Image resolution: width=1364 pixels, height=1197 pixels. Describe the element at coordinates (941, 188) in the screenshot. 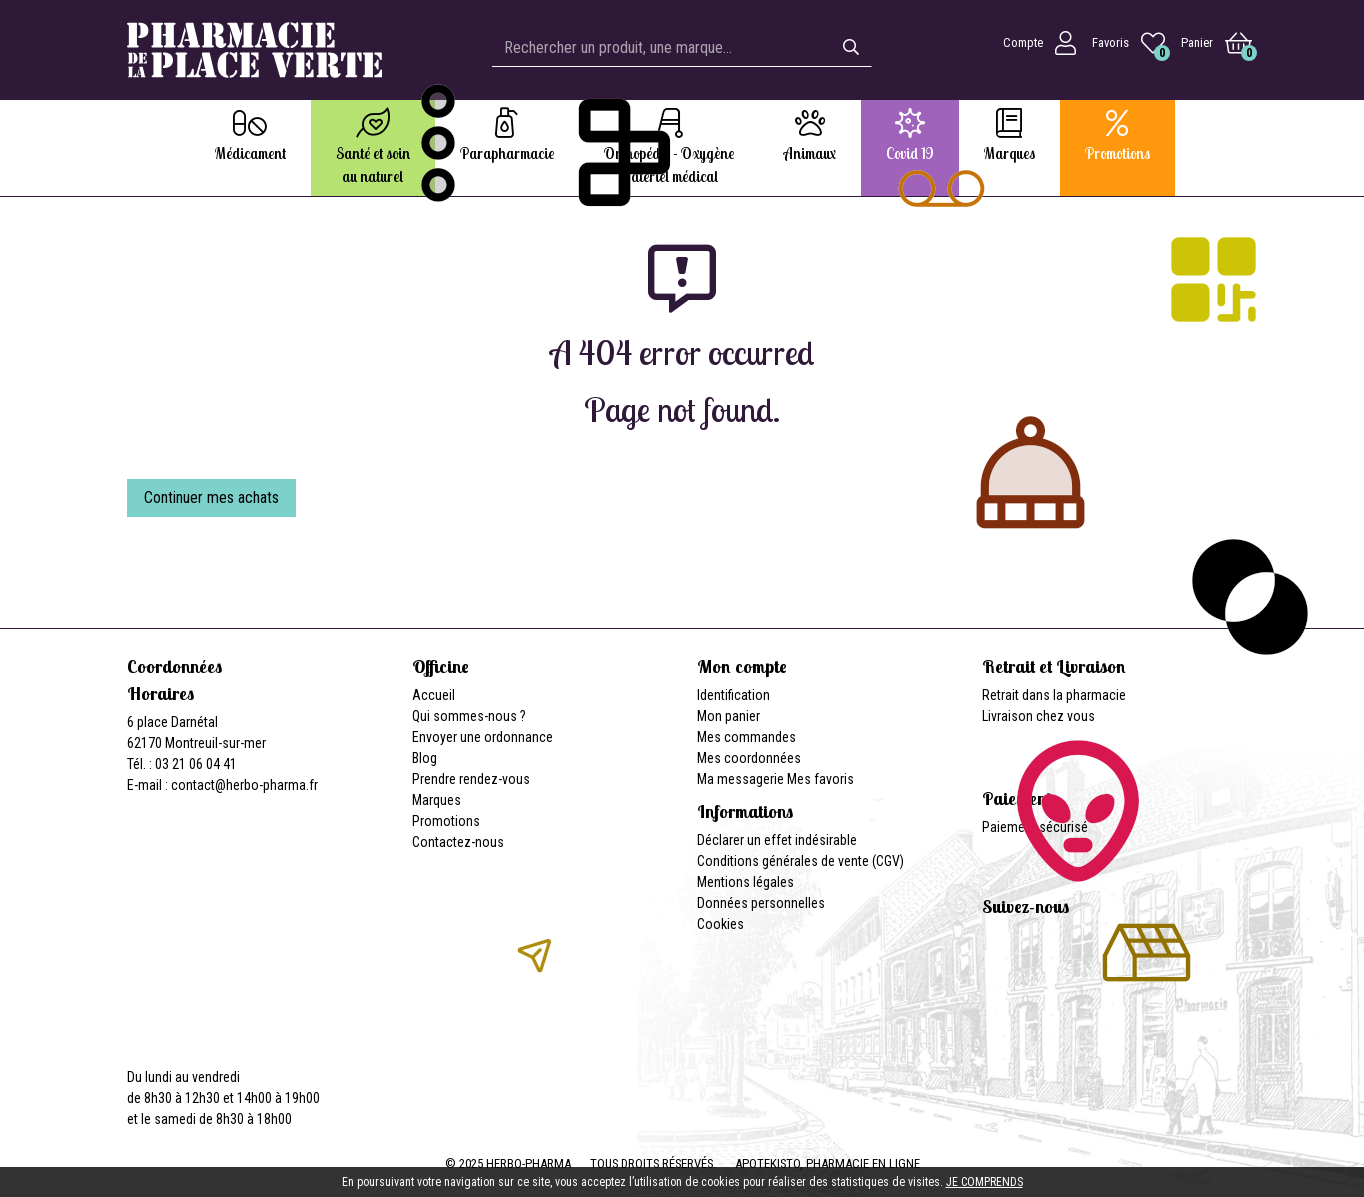

I see `access your voicemail messages` at that location.